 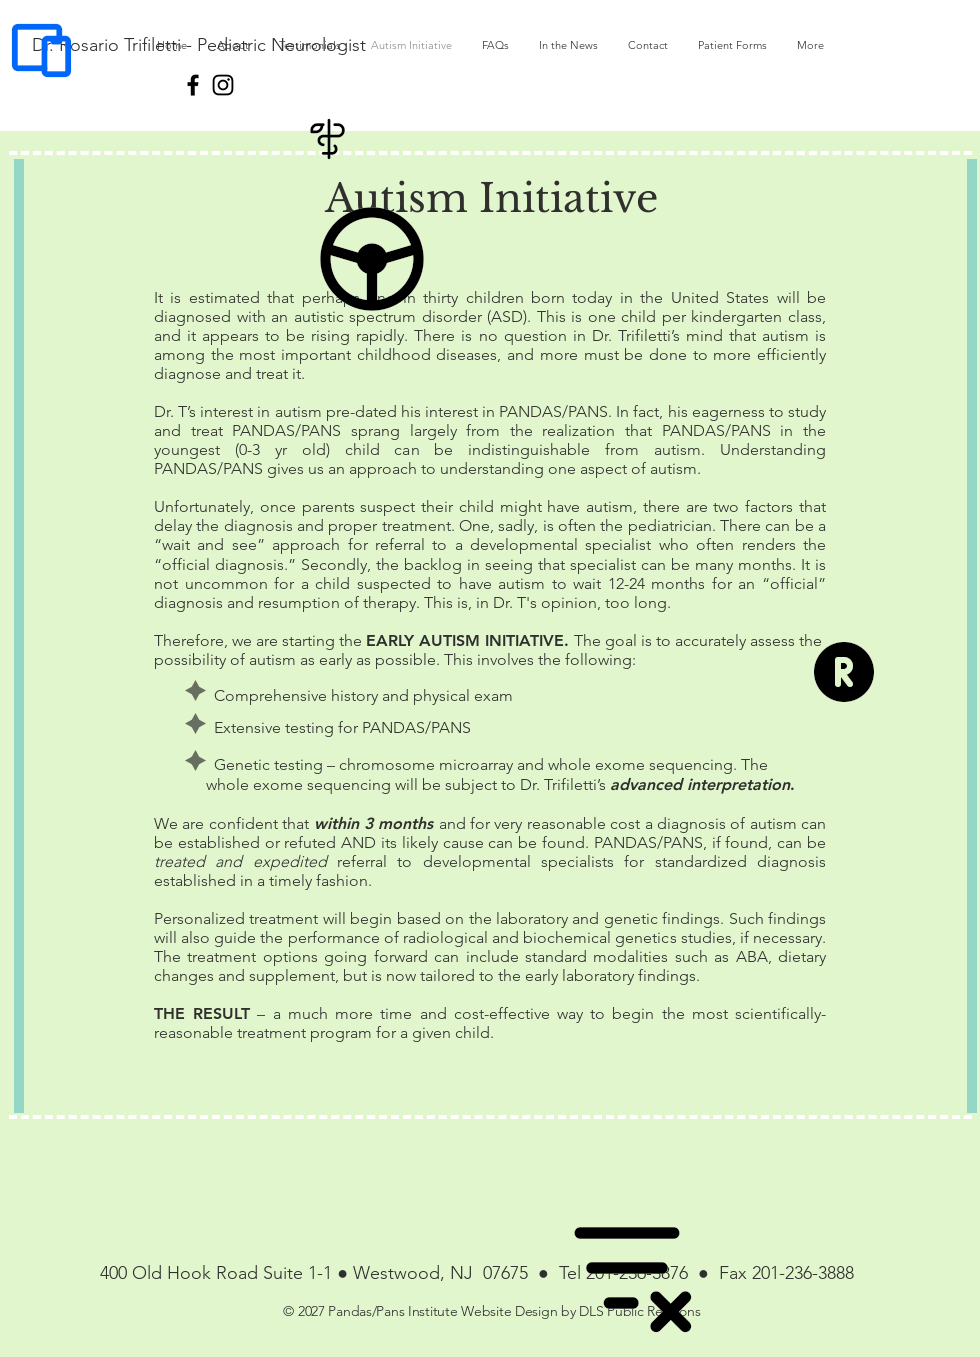 What do you see at coordinates (329, 139) in the screenshot?
I see `access health or medical services` at bounding box center [329, 139].